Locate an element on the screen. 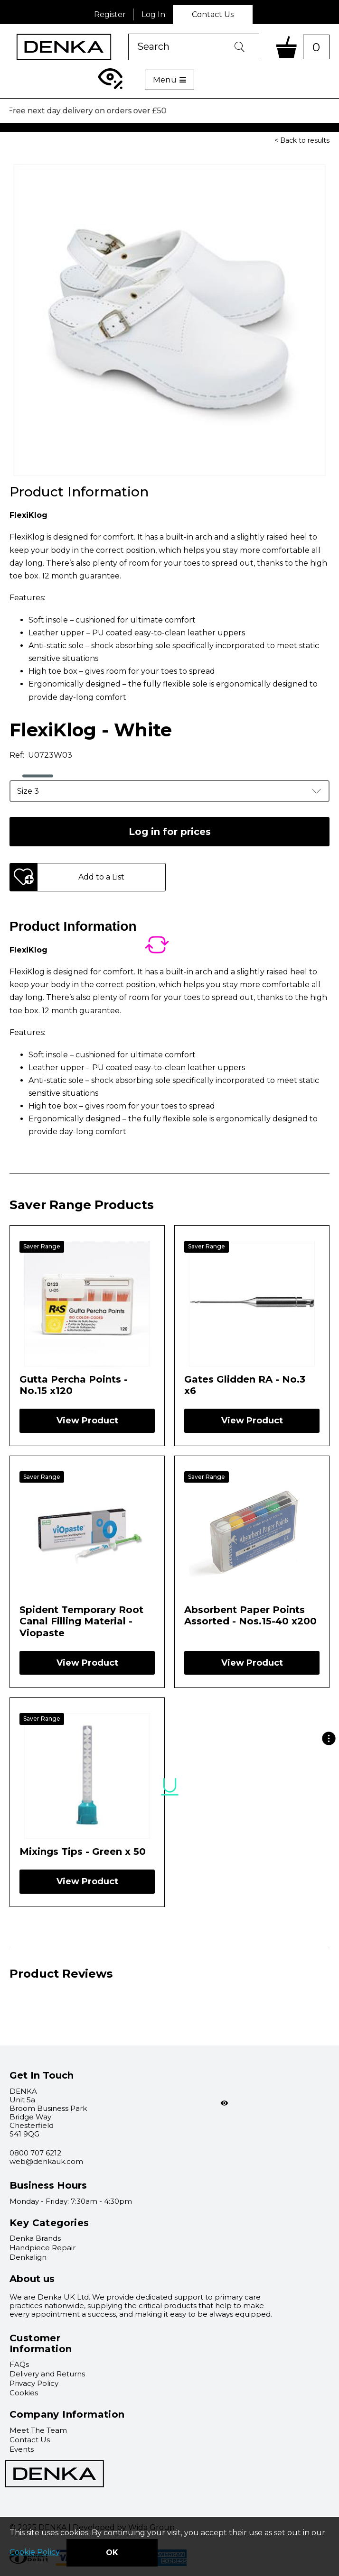  view or preview content is located at coordinates (224, 2103).